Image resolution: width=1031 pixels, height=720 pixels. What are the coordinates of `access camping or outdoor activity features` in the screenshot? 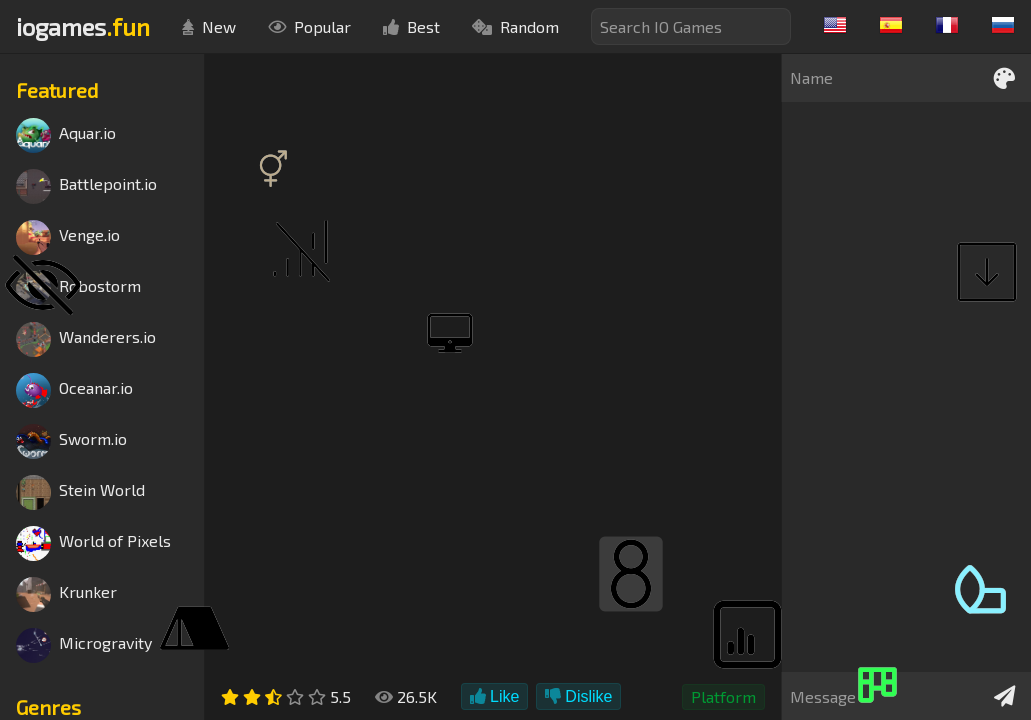 It's located at (194, 630).